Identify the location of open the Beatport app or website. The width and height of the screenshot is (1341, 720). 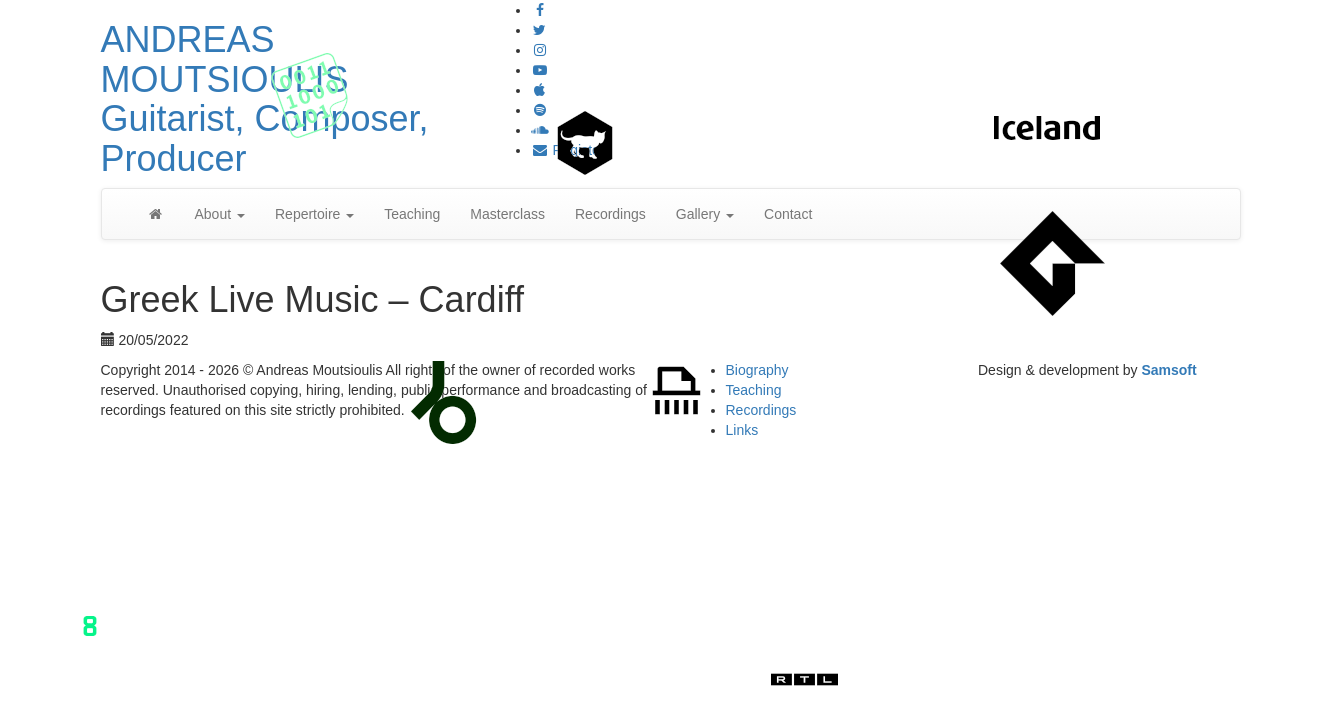
(443, 402).